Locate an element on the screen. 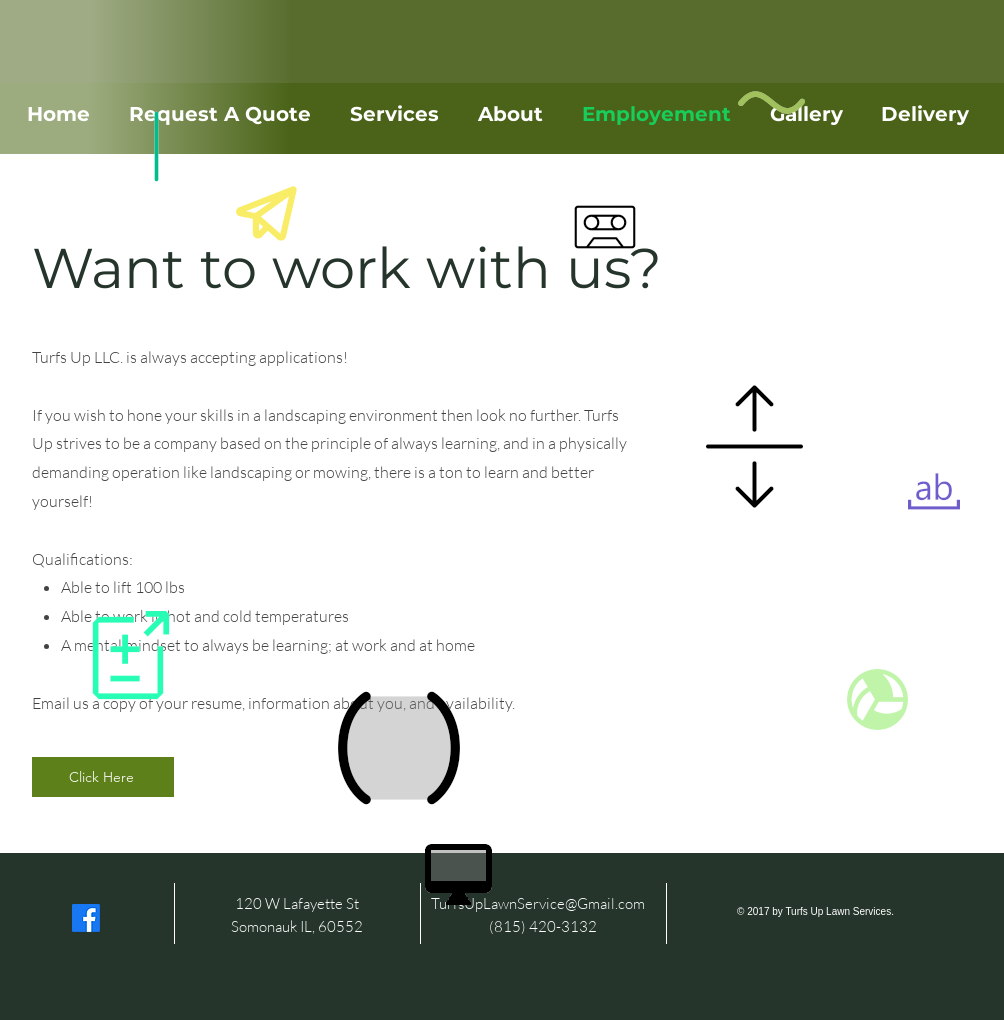 This screenshot has height=1020, width=1004. access audio recordings or voice memos is located at coordinates (605, 227).